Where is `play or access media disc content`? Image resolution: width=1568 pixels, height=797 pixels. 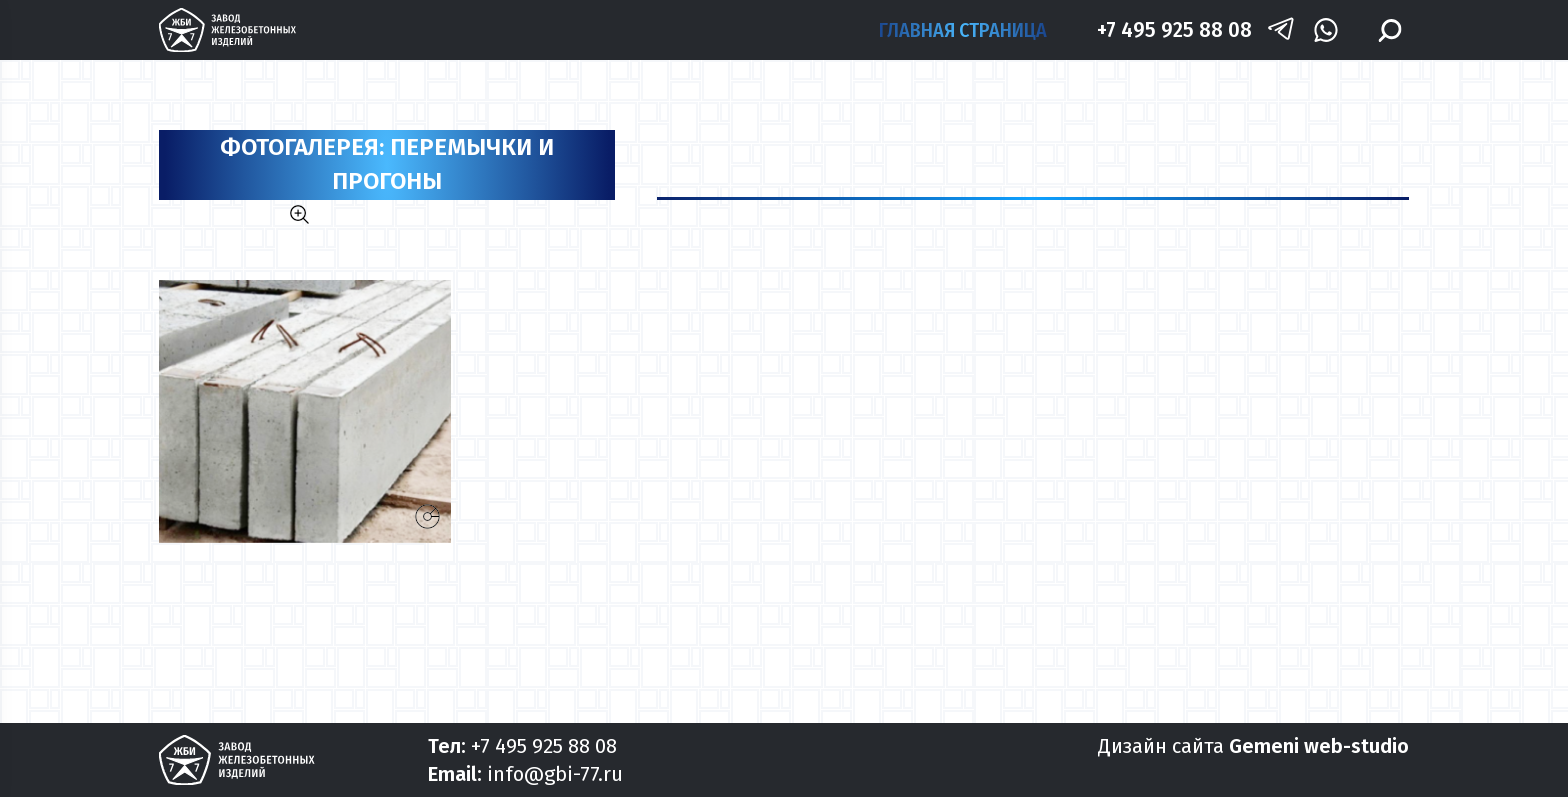 play or access media disc content is located at coordinates (427, 516).